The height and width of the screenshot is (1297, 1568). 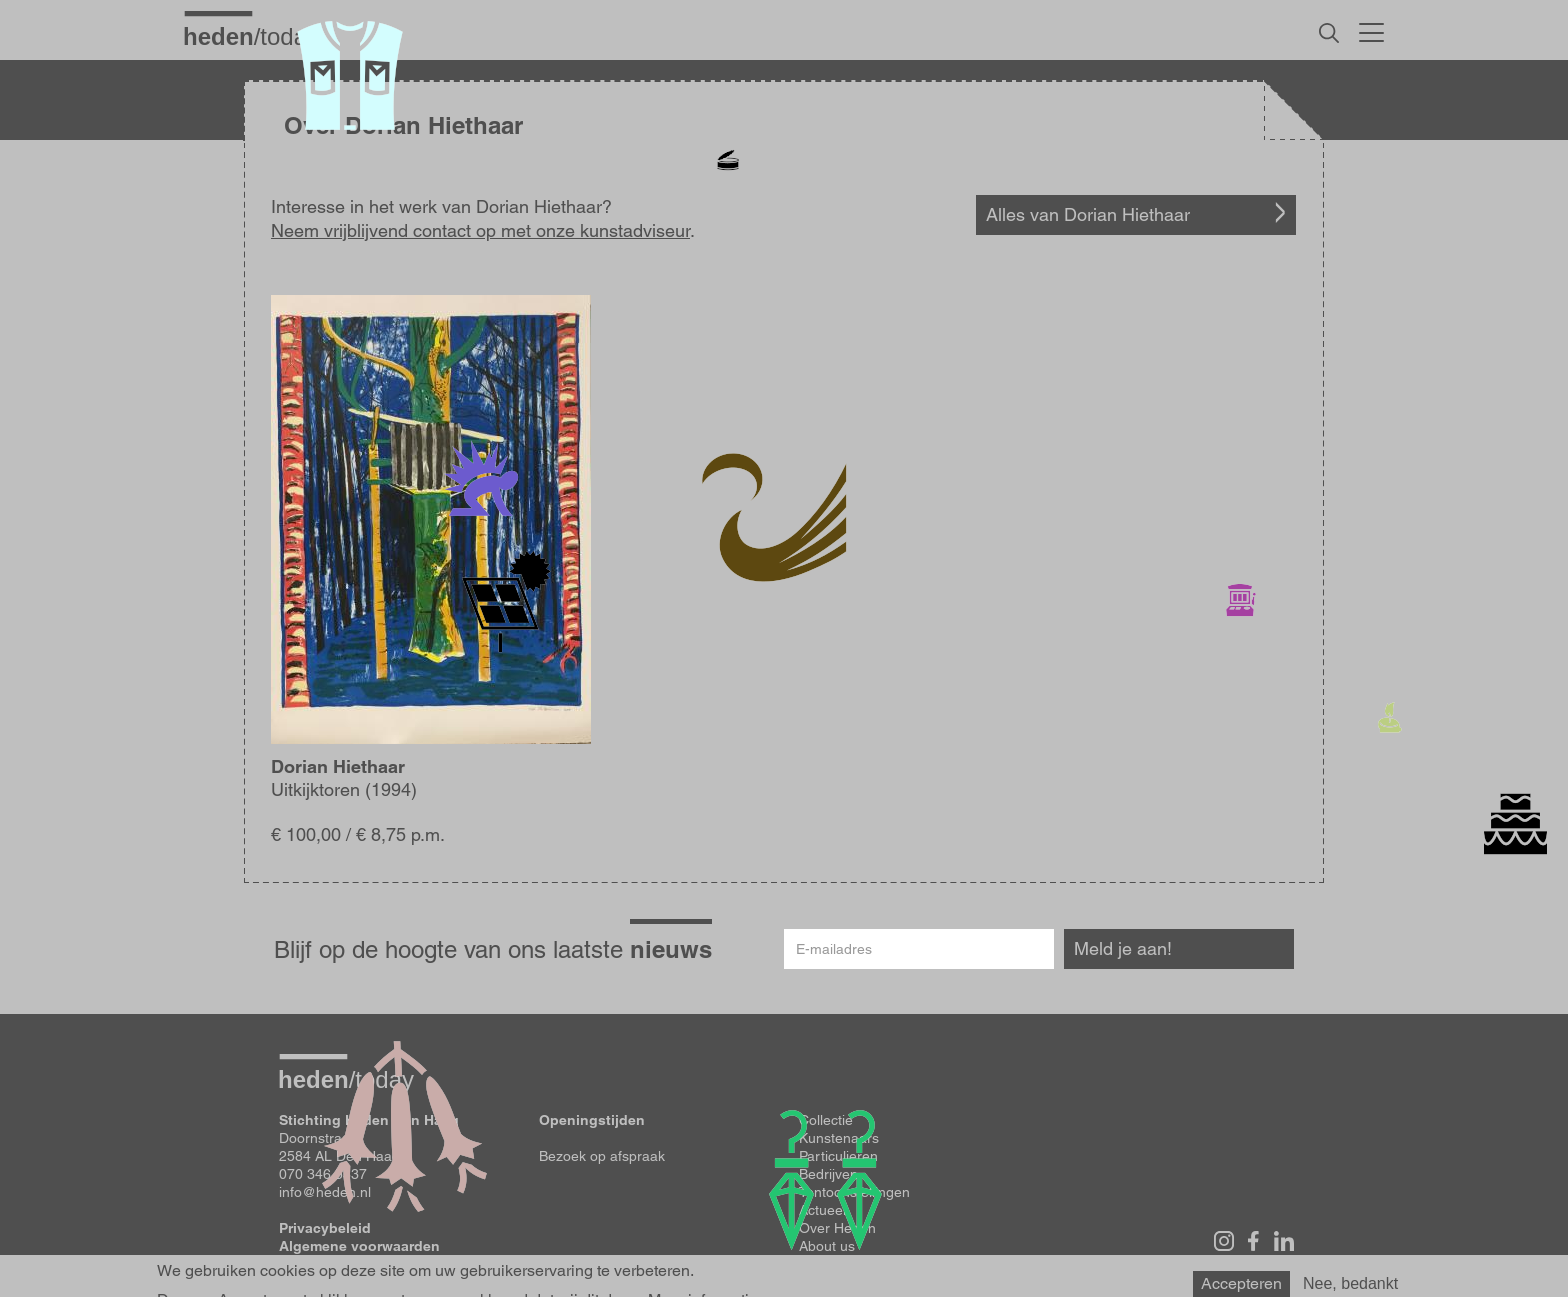 What do you see at coordinates (1389, 717) in the screenshot?
I see `indicates a lit candle or flame feature` at bounding box center [1389, 717].